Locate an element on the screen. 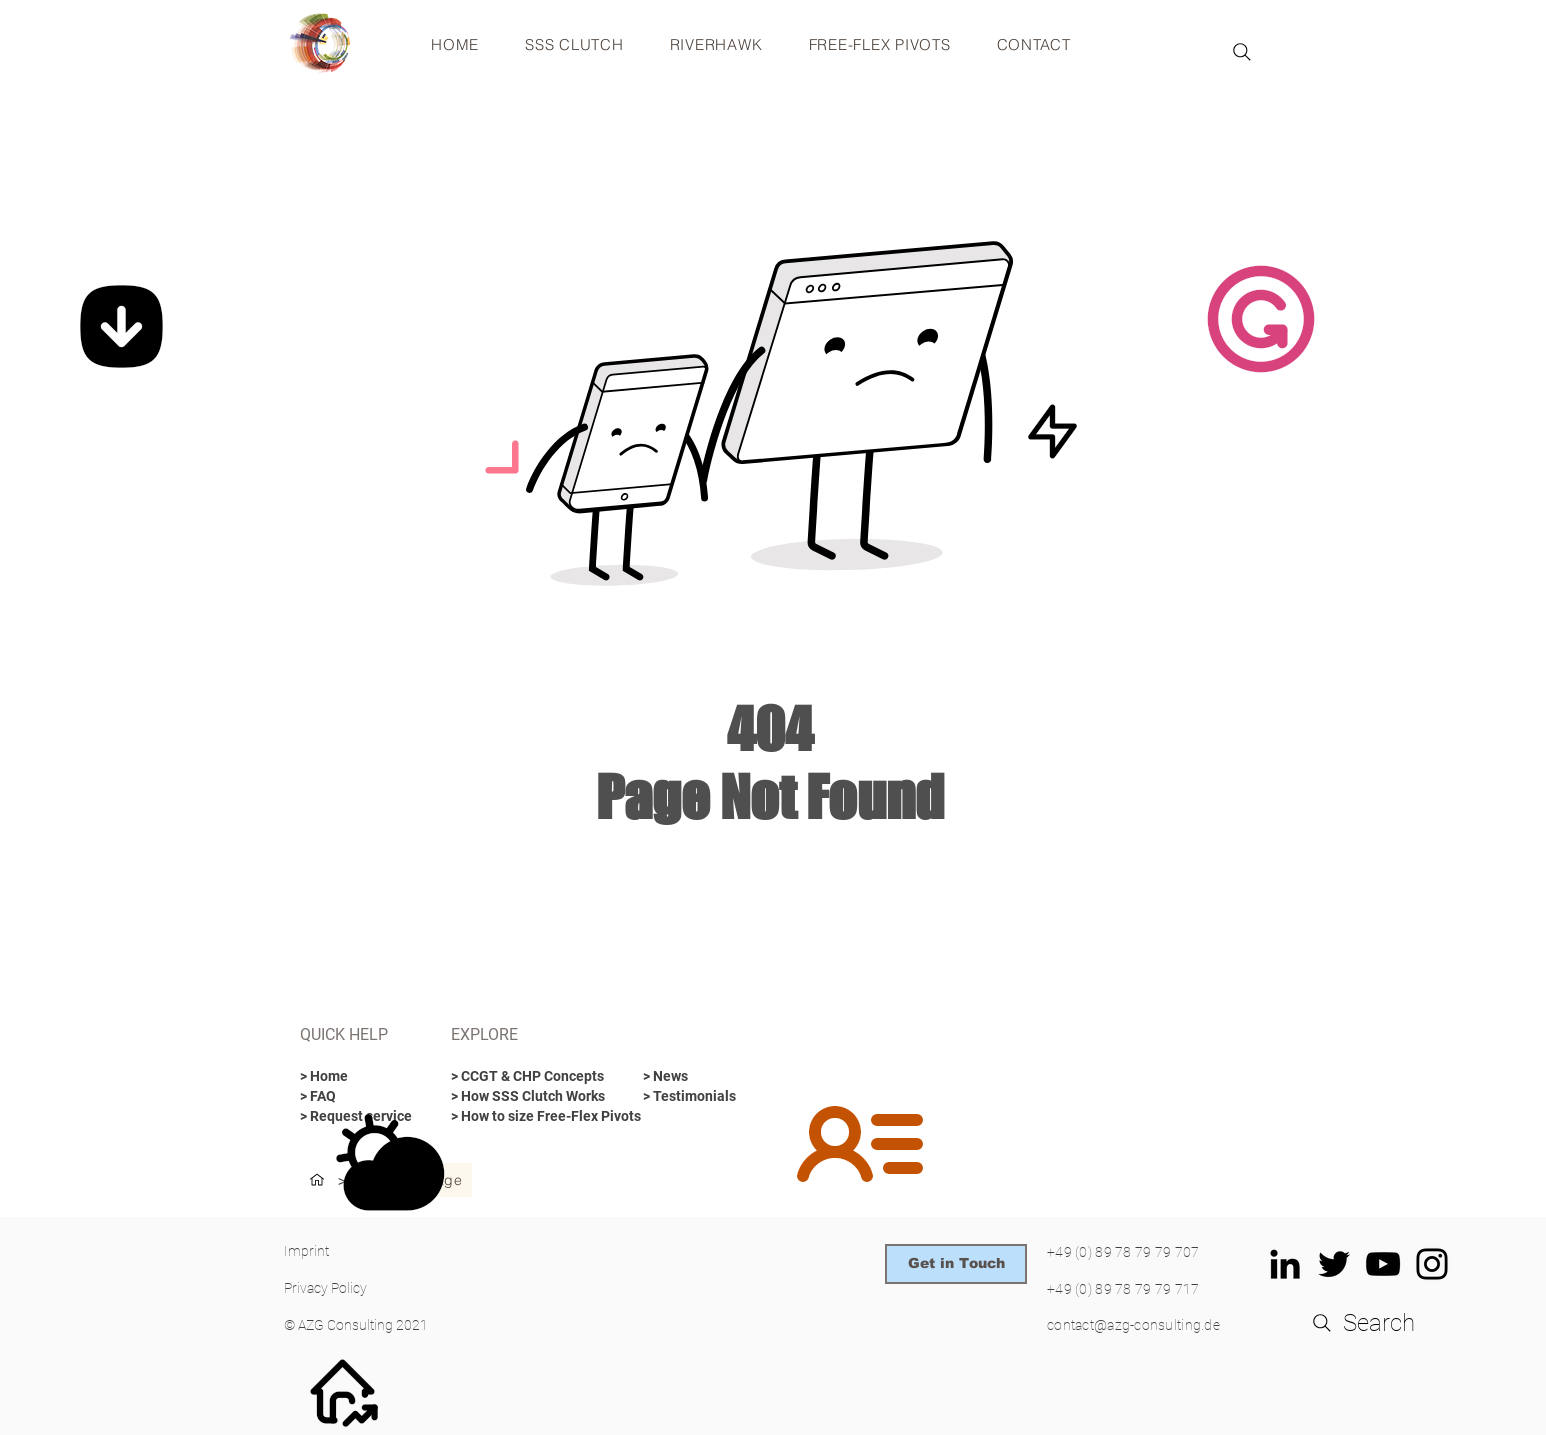 Image resolution: width=1546 pixels, height=1435 pixels. supabase logo - open source database platform is located at coordinates (1052, 431).